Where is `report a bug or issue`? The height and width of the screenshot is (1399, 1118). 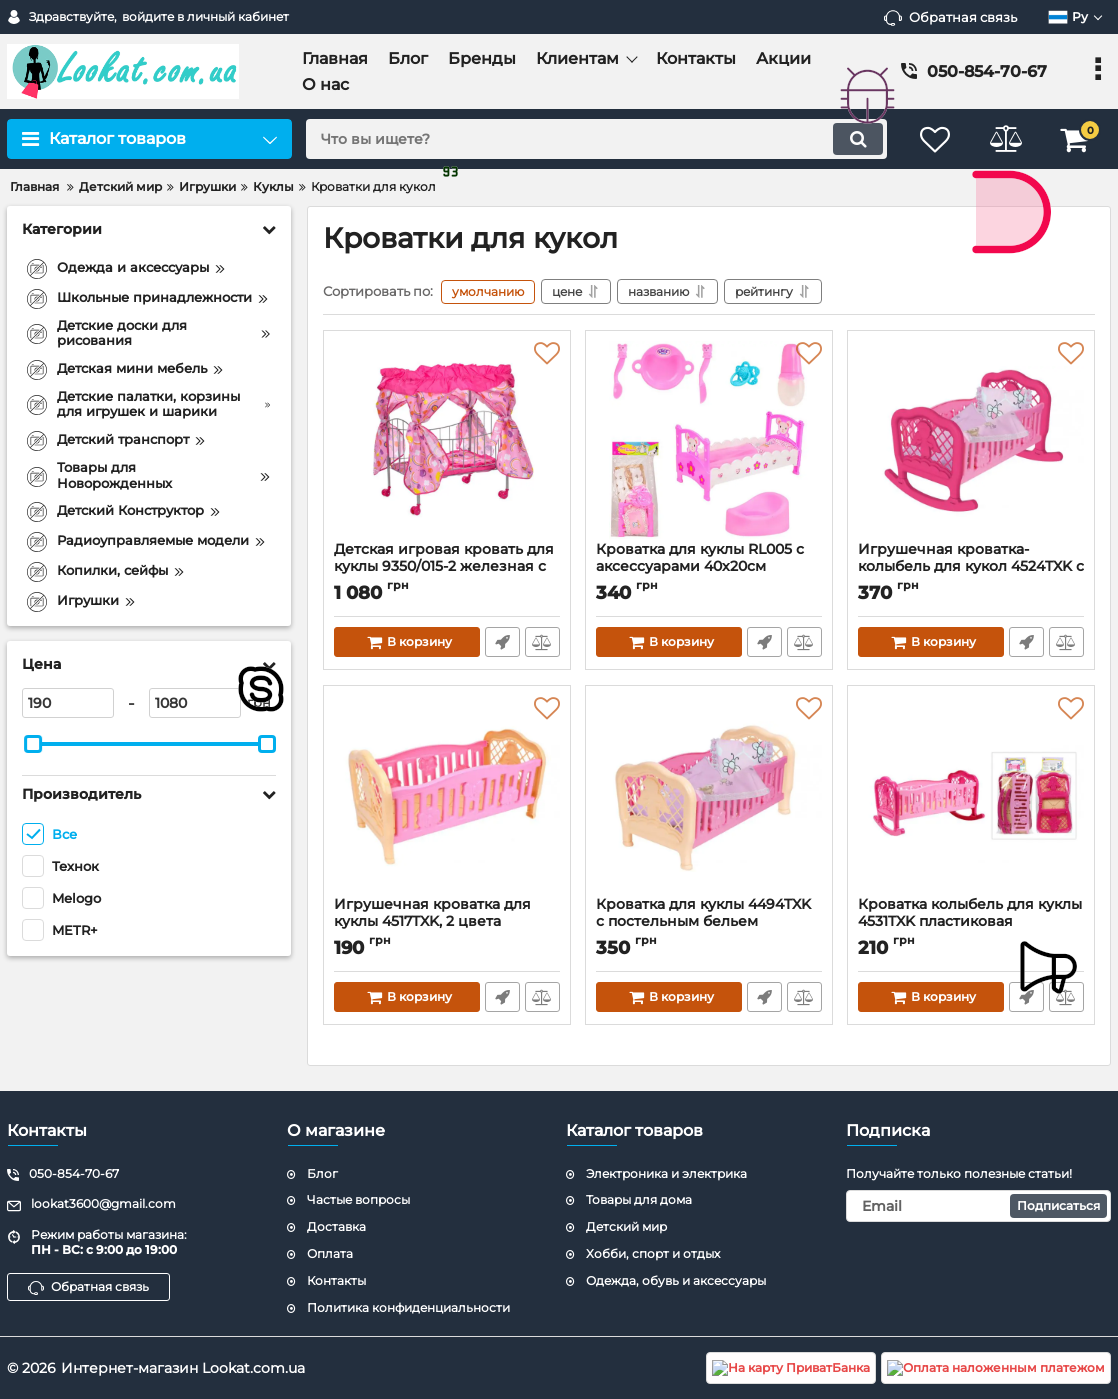 report a bug or issue is located at coordinates (867, 94).